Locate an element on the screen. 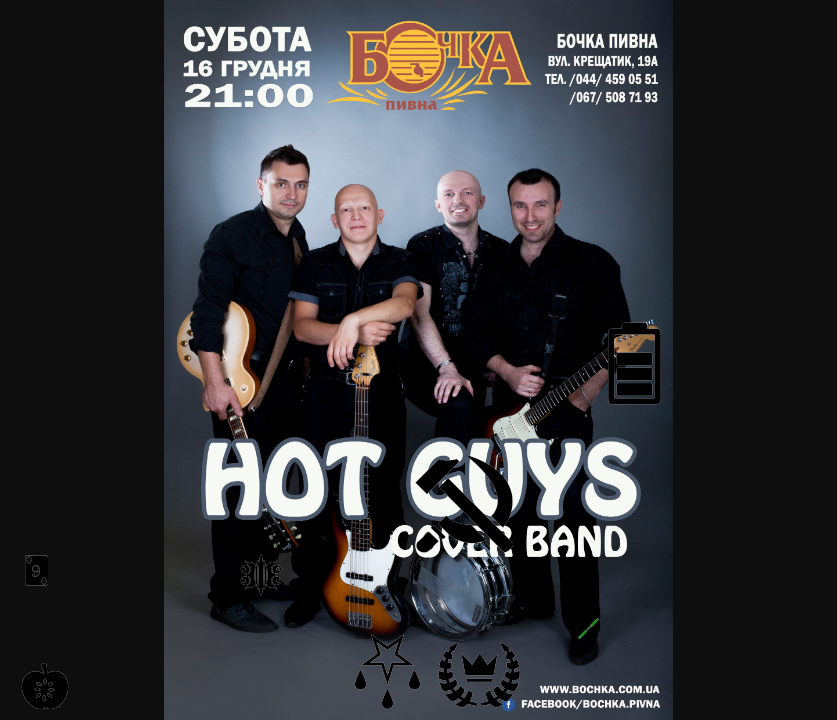 Image resolution: width=837 pixels, height=720 pixels. indicates a dissolving or expiring bonus is located at coordinates (386, 671).